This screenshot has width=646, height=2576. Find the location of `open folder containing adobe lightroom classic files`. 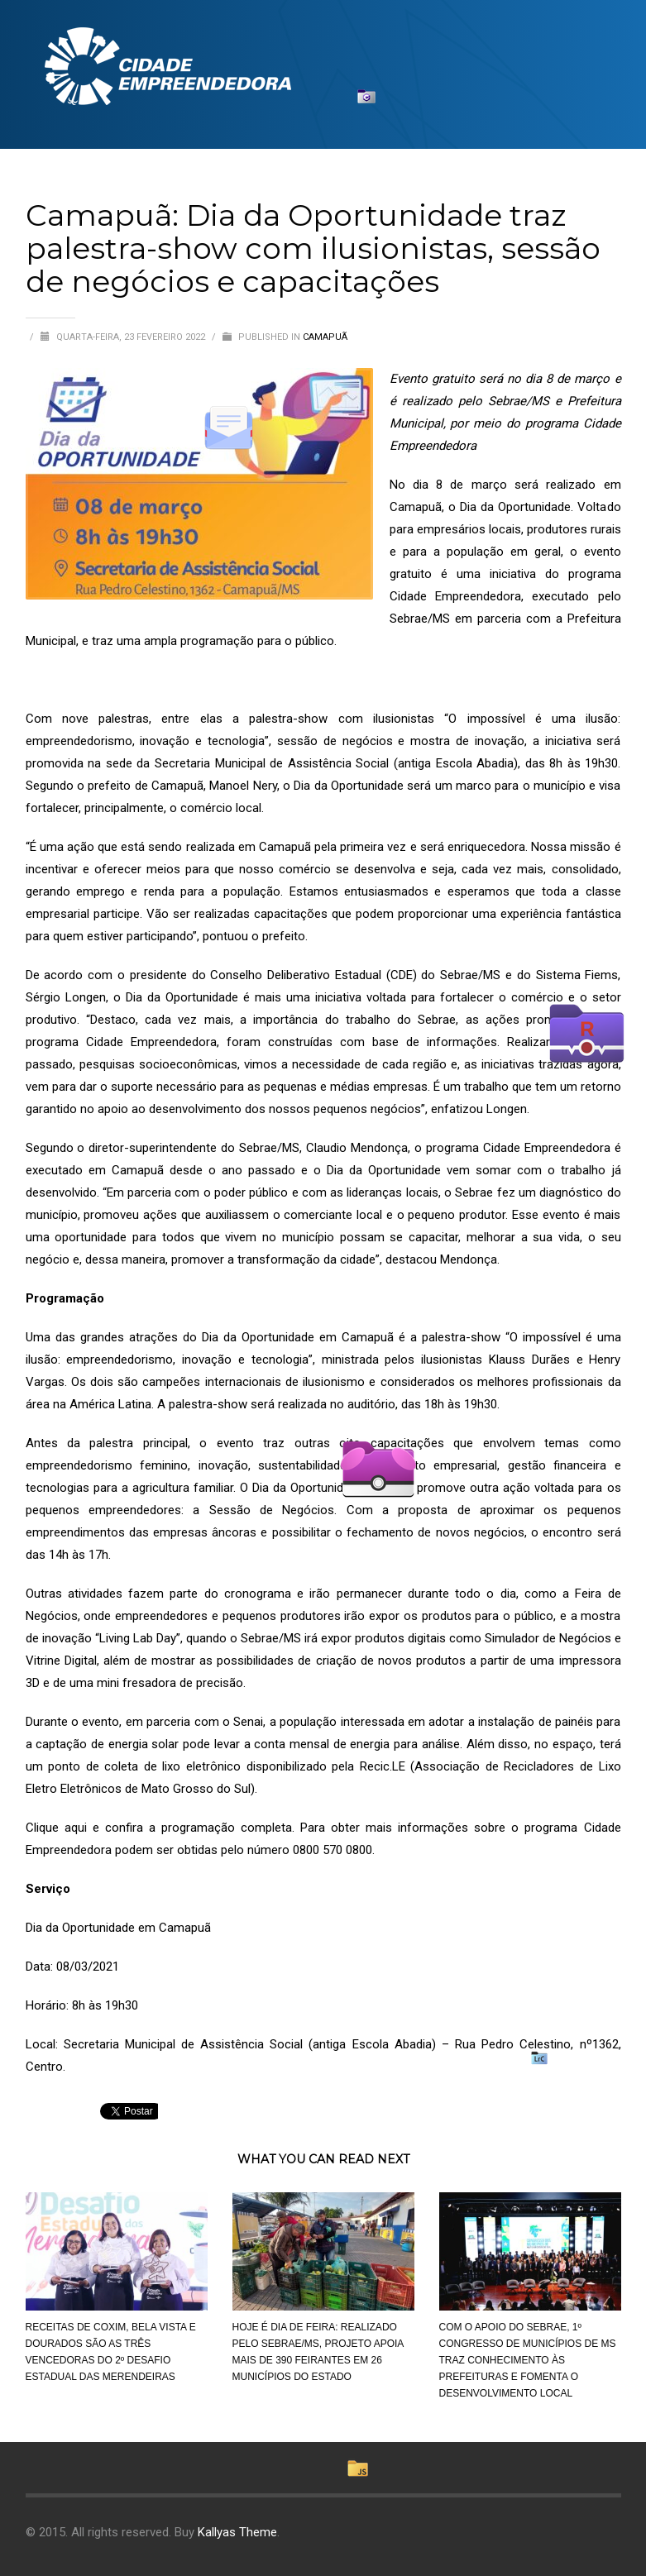

open folder containing adobe lightroom classic files is located at coordinates (539, 2058).